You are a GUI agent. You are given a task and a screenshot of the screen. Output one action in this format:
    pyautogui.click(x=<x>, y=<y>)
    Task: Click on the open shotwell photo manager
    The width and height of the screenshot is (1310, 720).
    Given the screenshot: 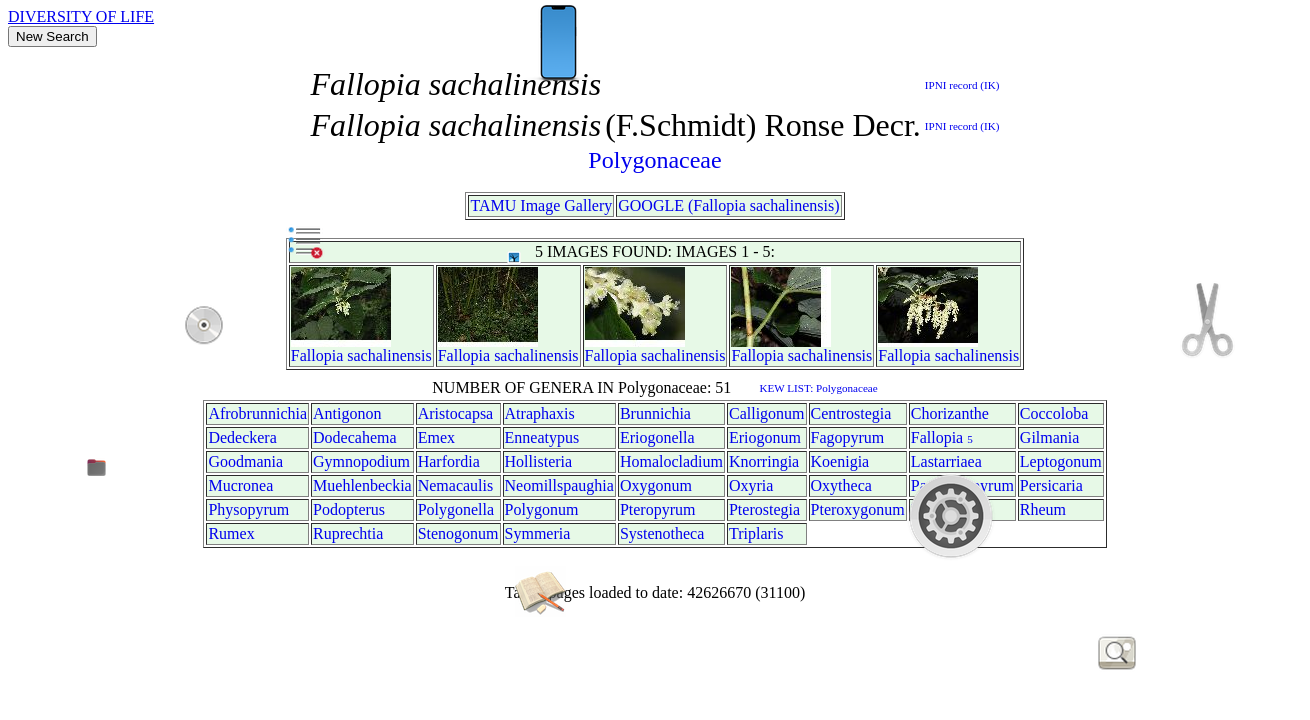 What is the action you would take?
    pyautogui.click(x=514, y=258)
    